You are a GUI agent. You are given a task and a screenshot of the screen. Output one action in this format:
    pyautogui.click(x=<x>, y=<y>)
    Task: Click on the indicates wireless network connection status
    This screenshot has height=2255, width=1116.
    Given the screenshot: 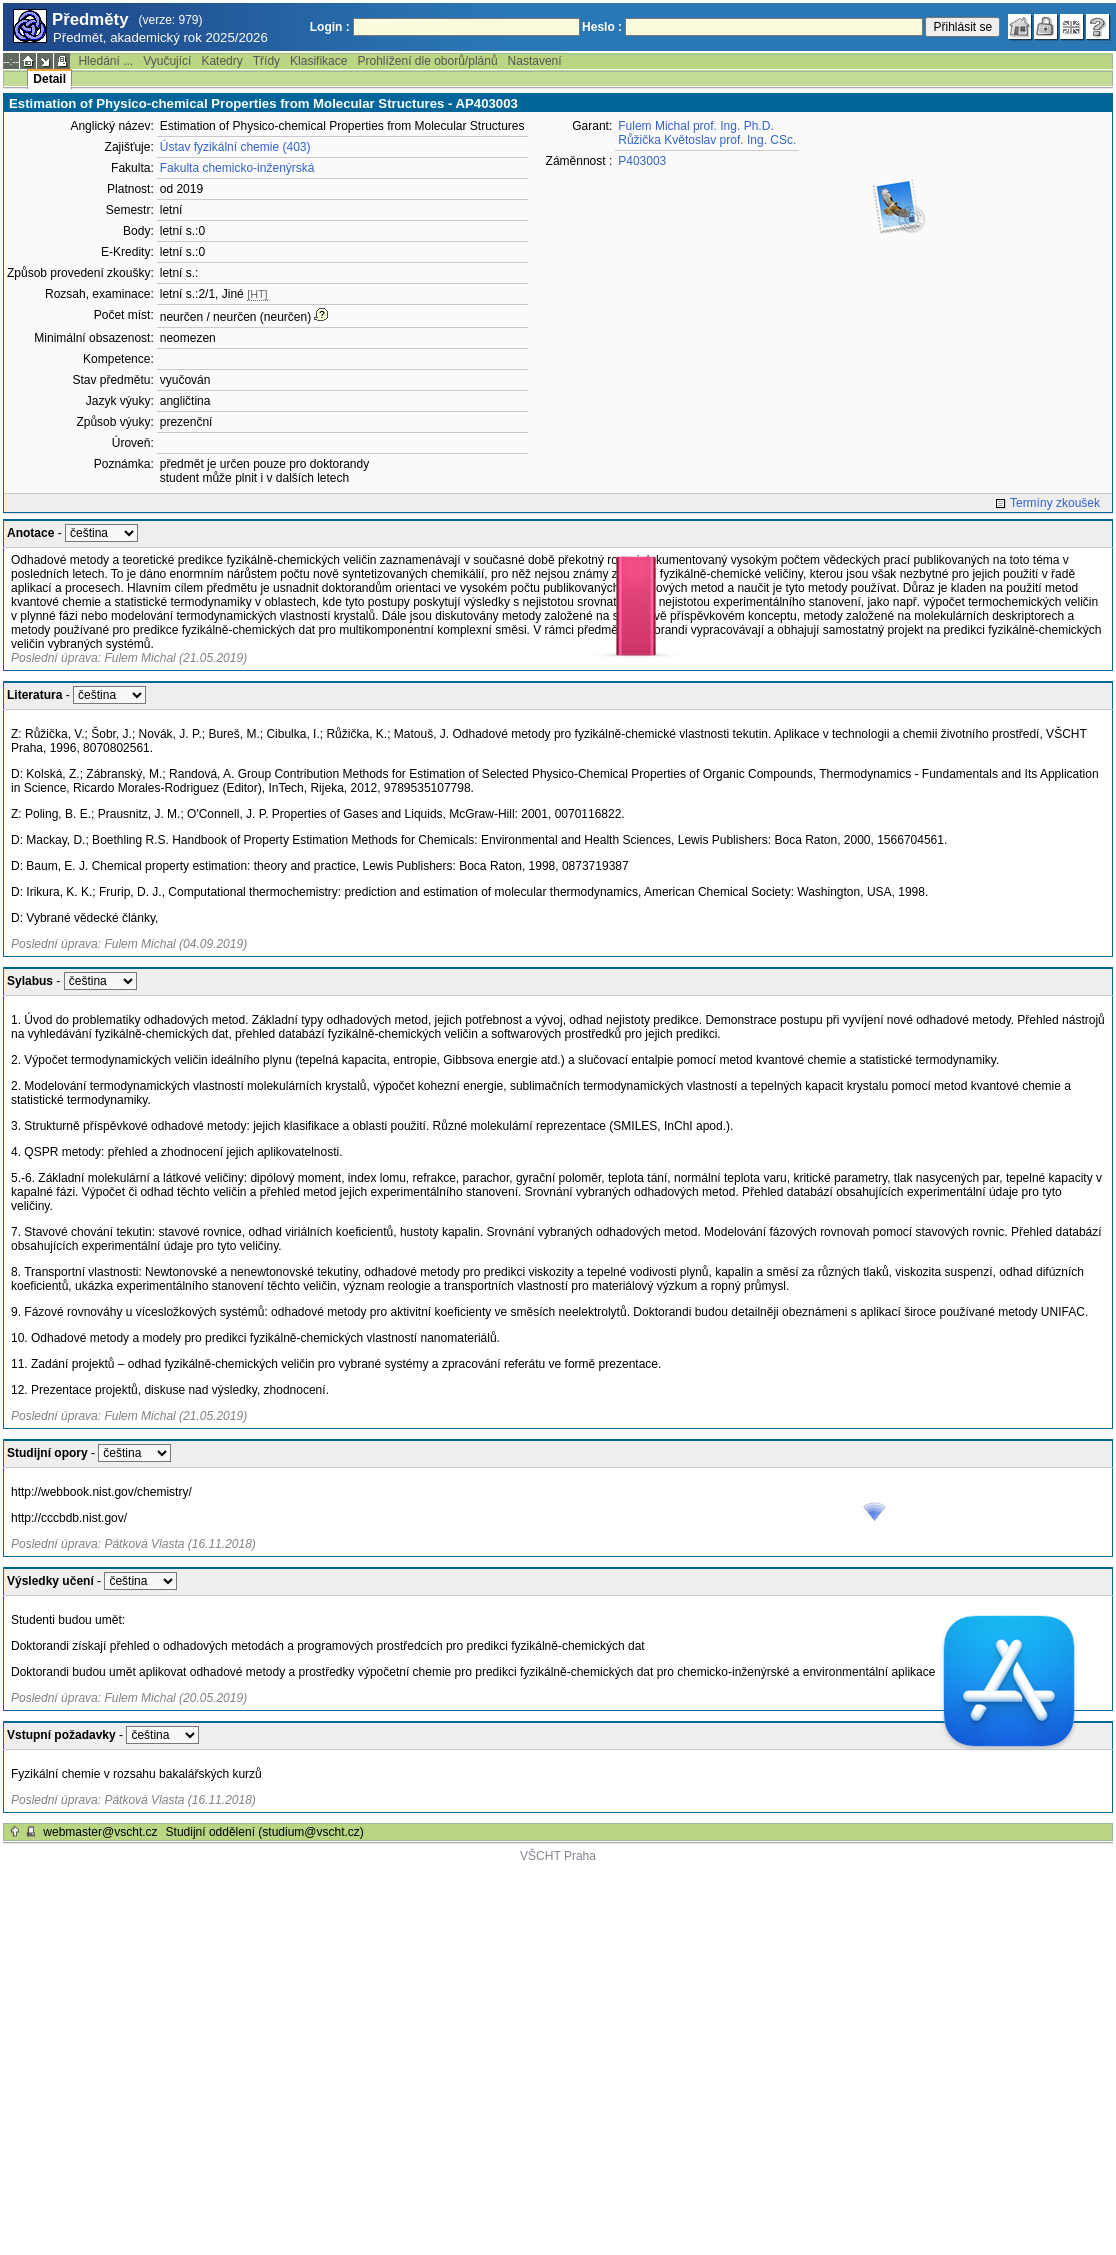 What is the action you would take?
    pyautogui.click(x=874, y=1511)
    